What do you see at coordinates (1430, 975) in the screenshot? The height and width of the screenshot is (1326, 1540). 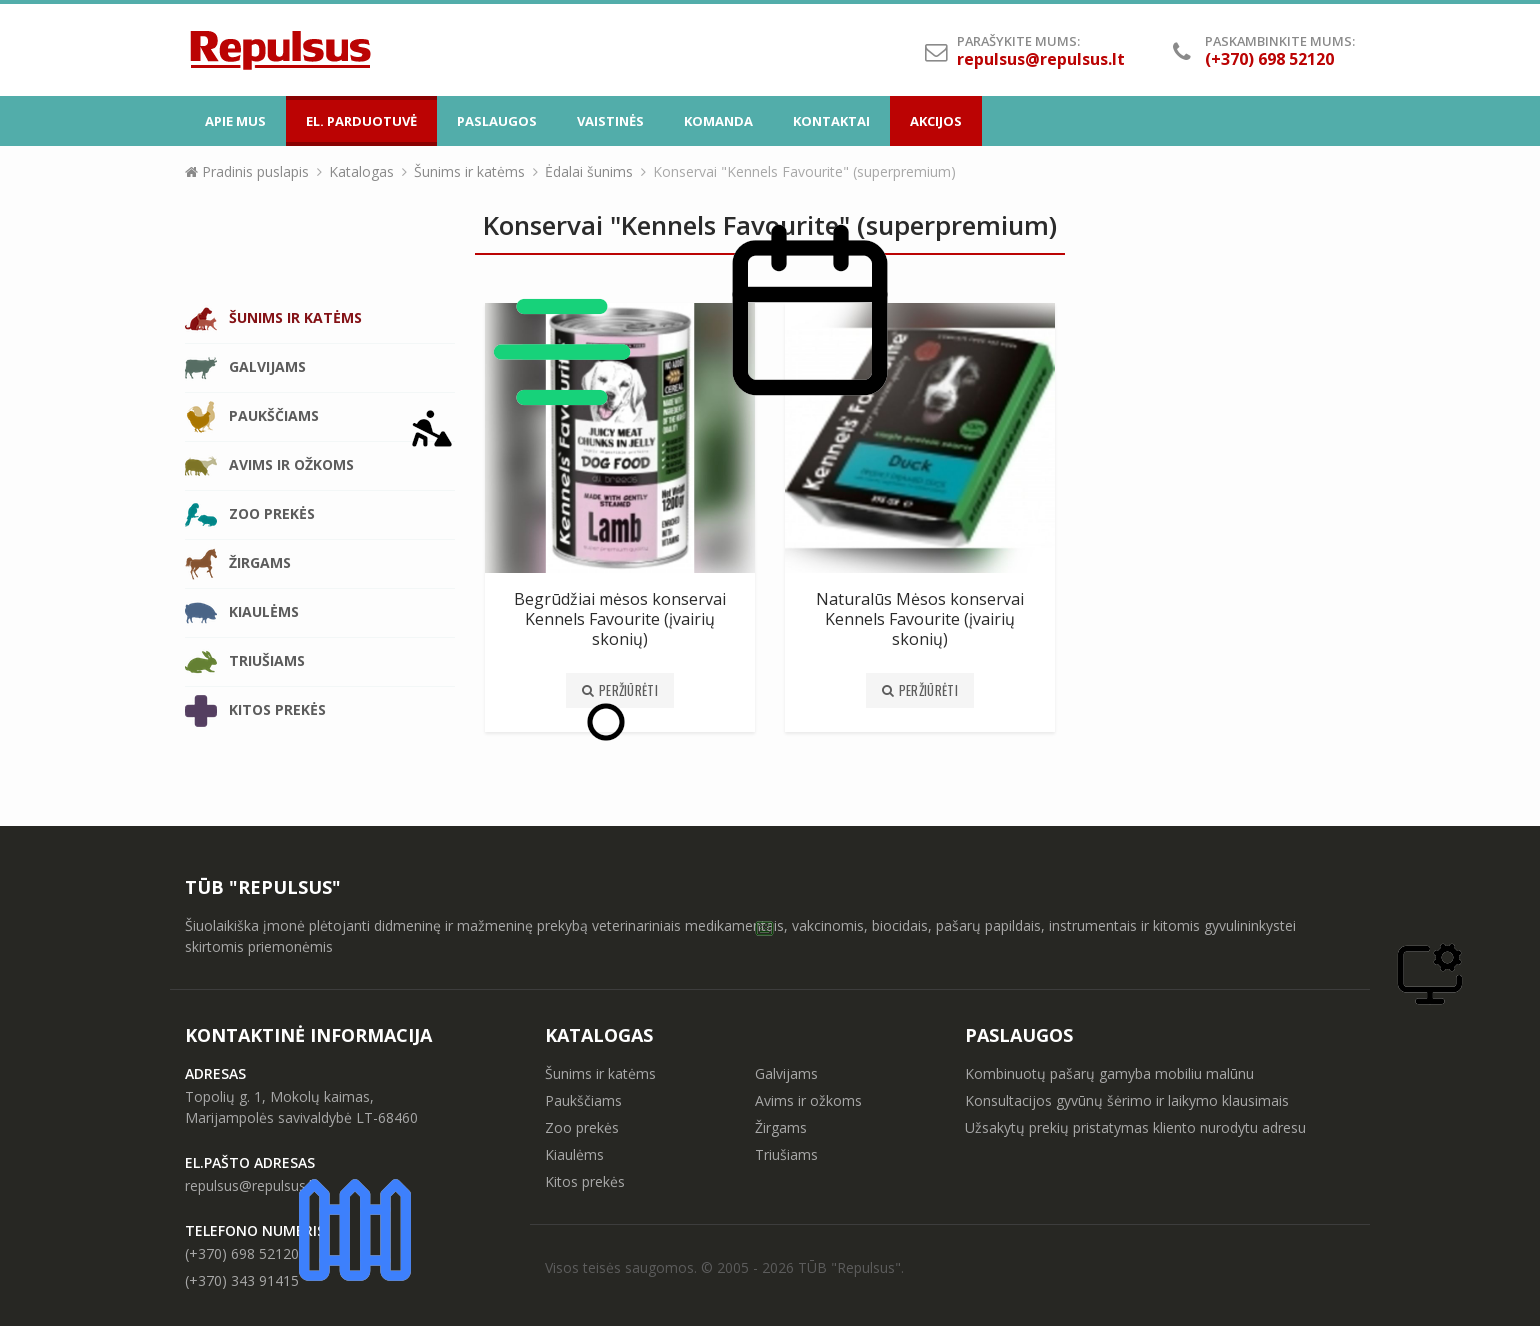 I see `access display settings` at bounding box center [1430, 975].